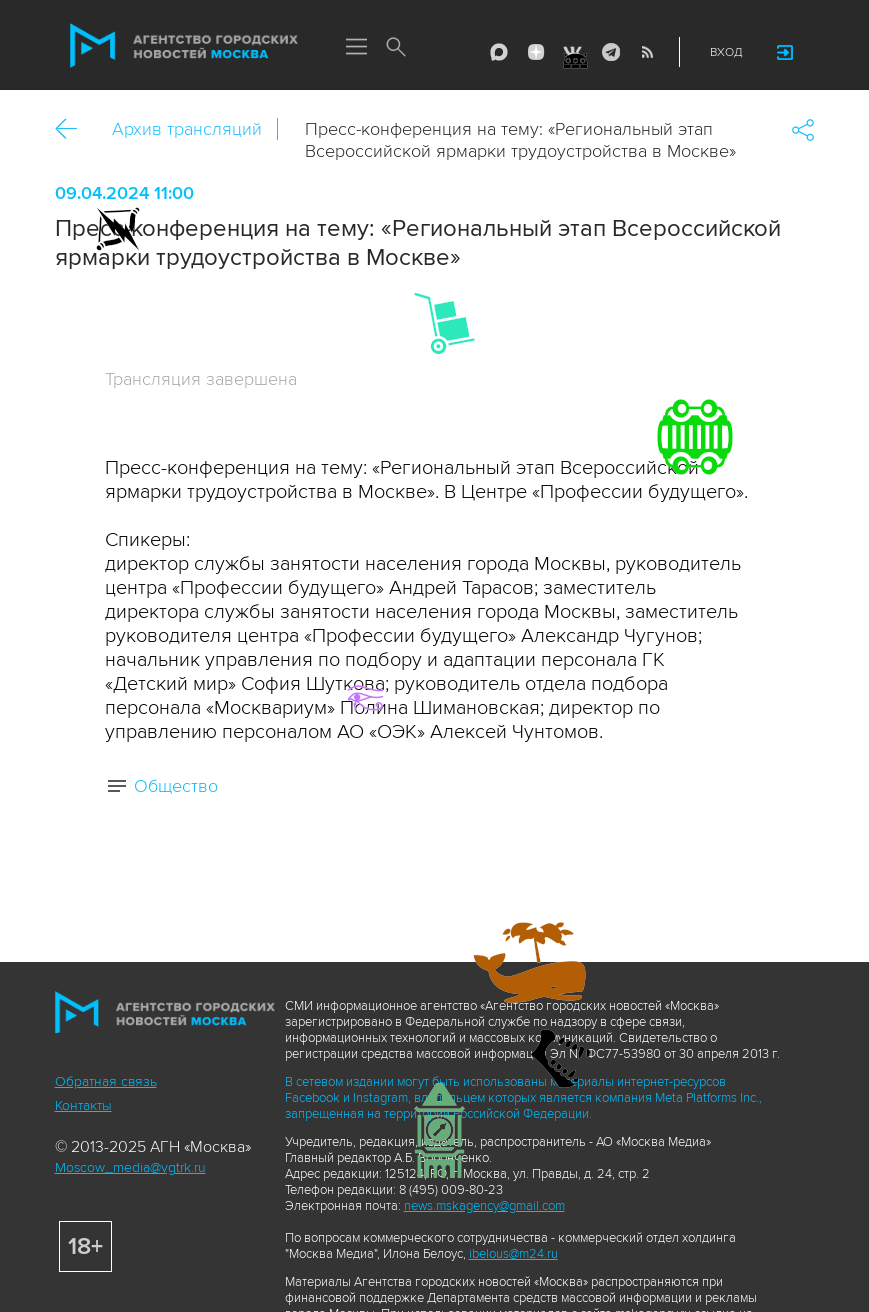 The width and height of the screenshot is (869, 1312). What do you see at coordinates (695, 437) in the screenshot?
I see `transport or logistics game item` at bounding box center [695, 437].